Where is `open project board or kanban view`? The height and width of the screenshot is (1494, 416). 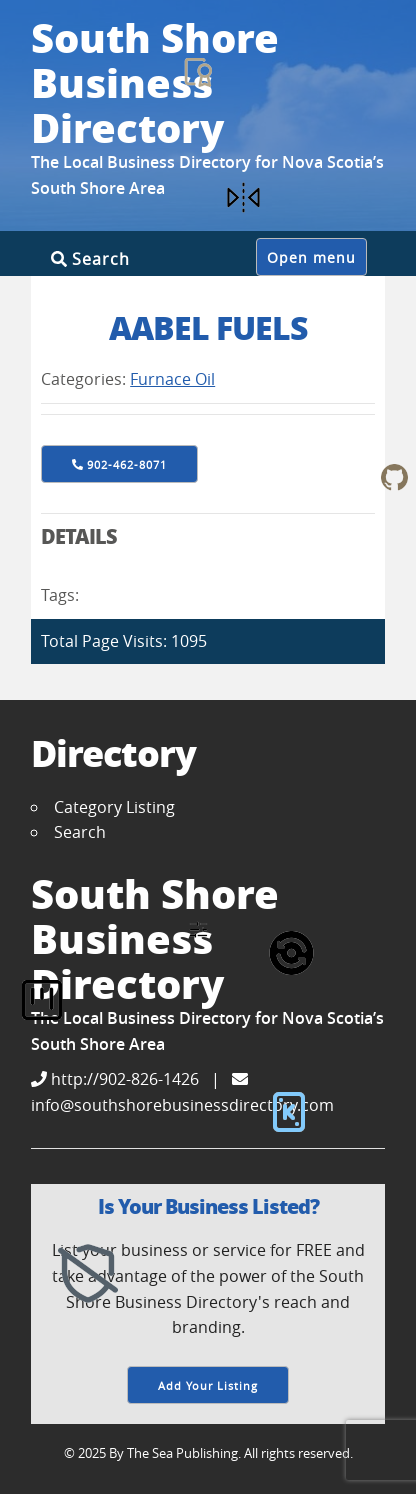 open project board or kanban view is located at coordinates (42, 1000).